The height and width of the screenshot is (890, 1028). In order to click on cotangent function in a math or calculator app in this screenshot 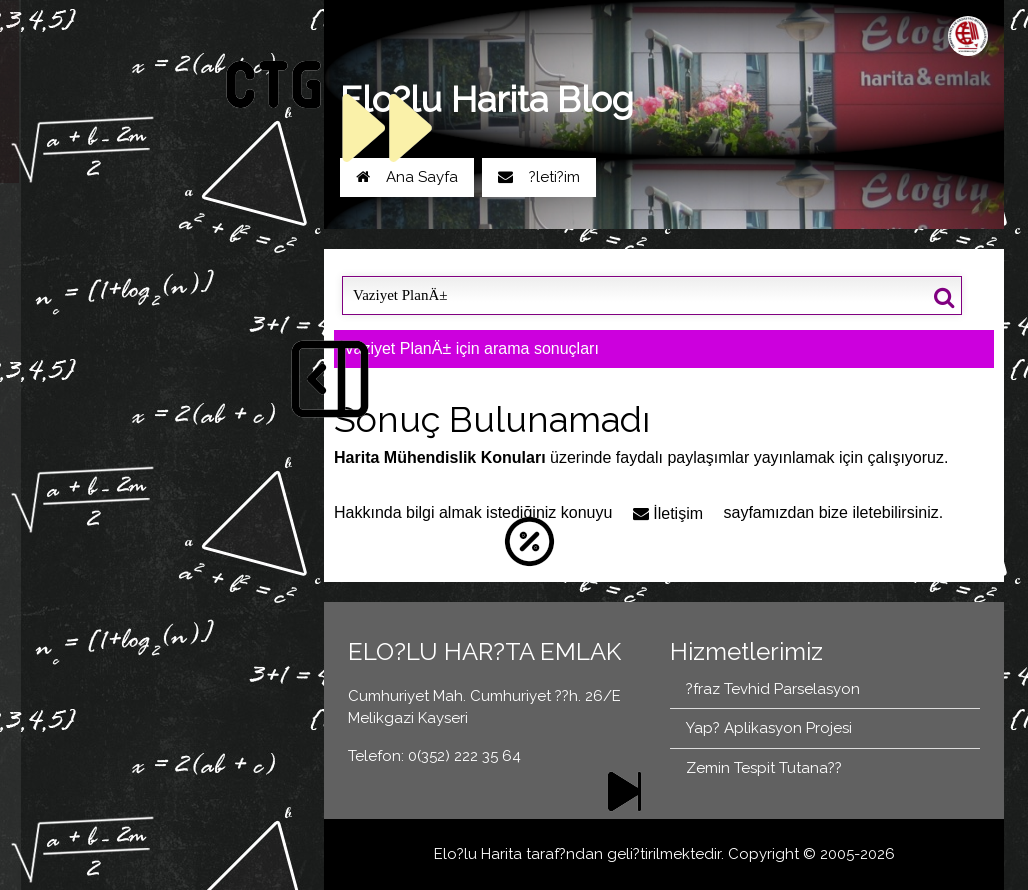, I will do `click(273, 84)`.